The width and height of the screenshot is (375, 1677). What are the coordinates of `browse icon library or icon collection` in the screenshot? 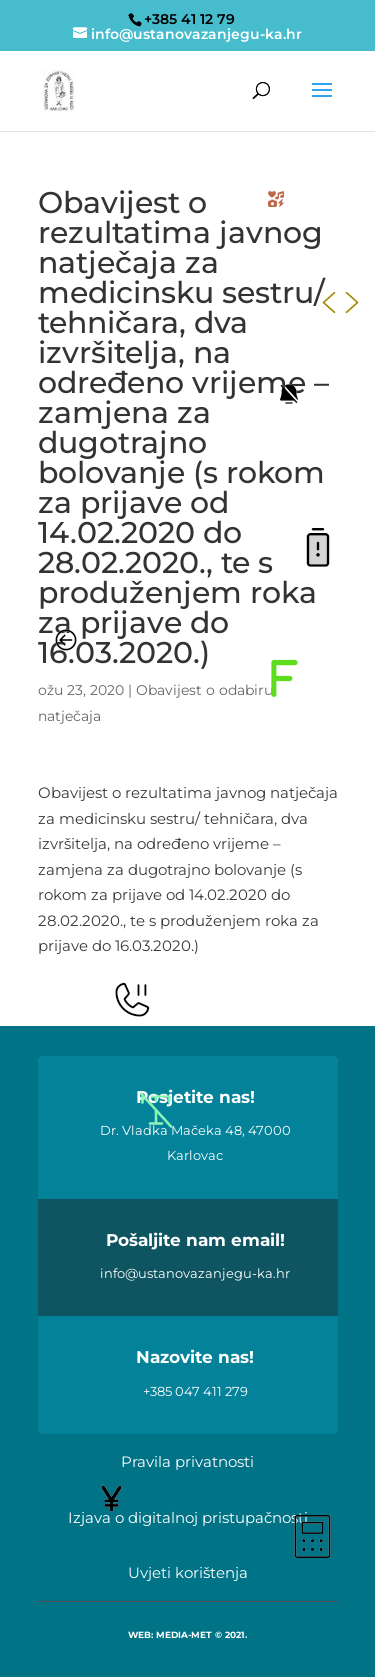 It's located at (276, 199).